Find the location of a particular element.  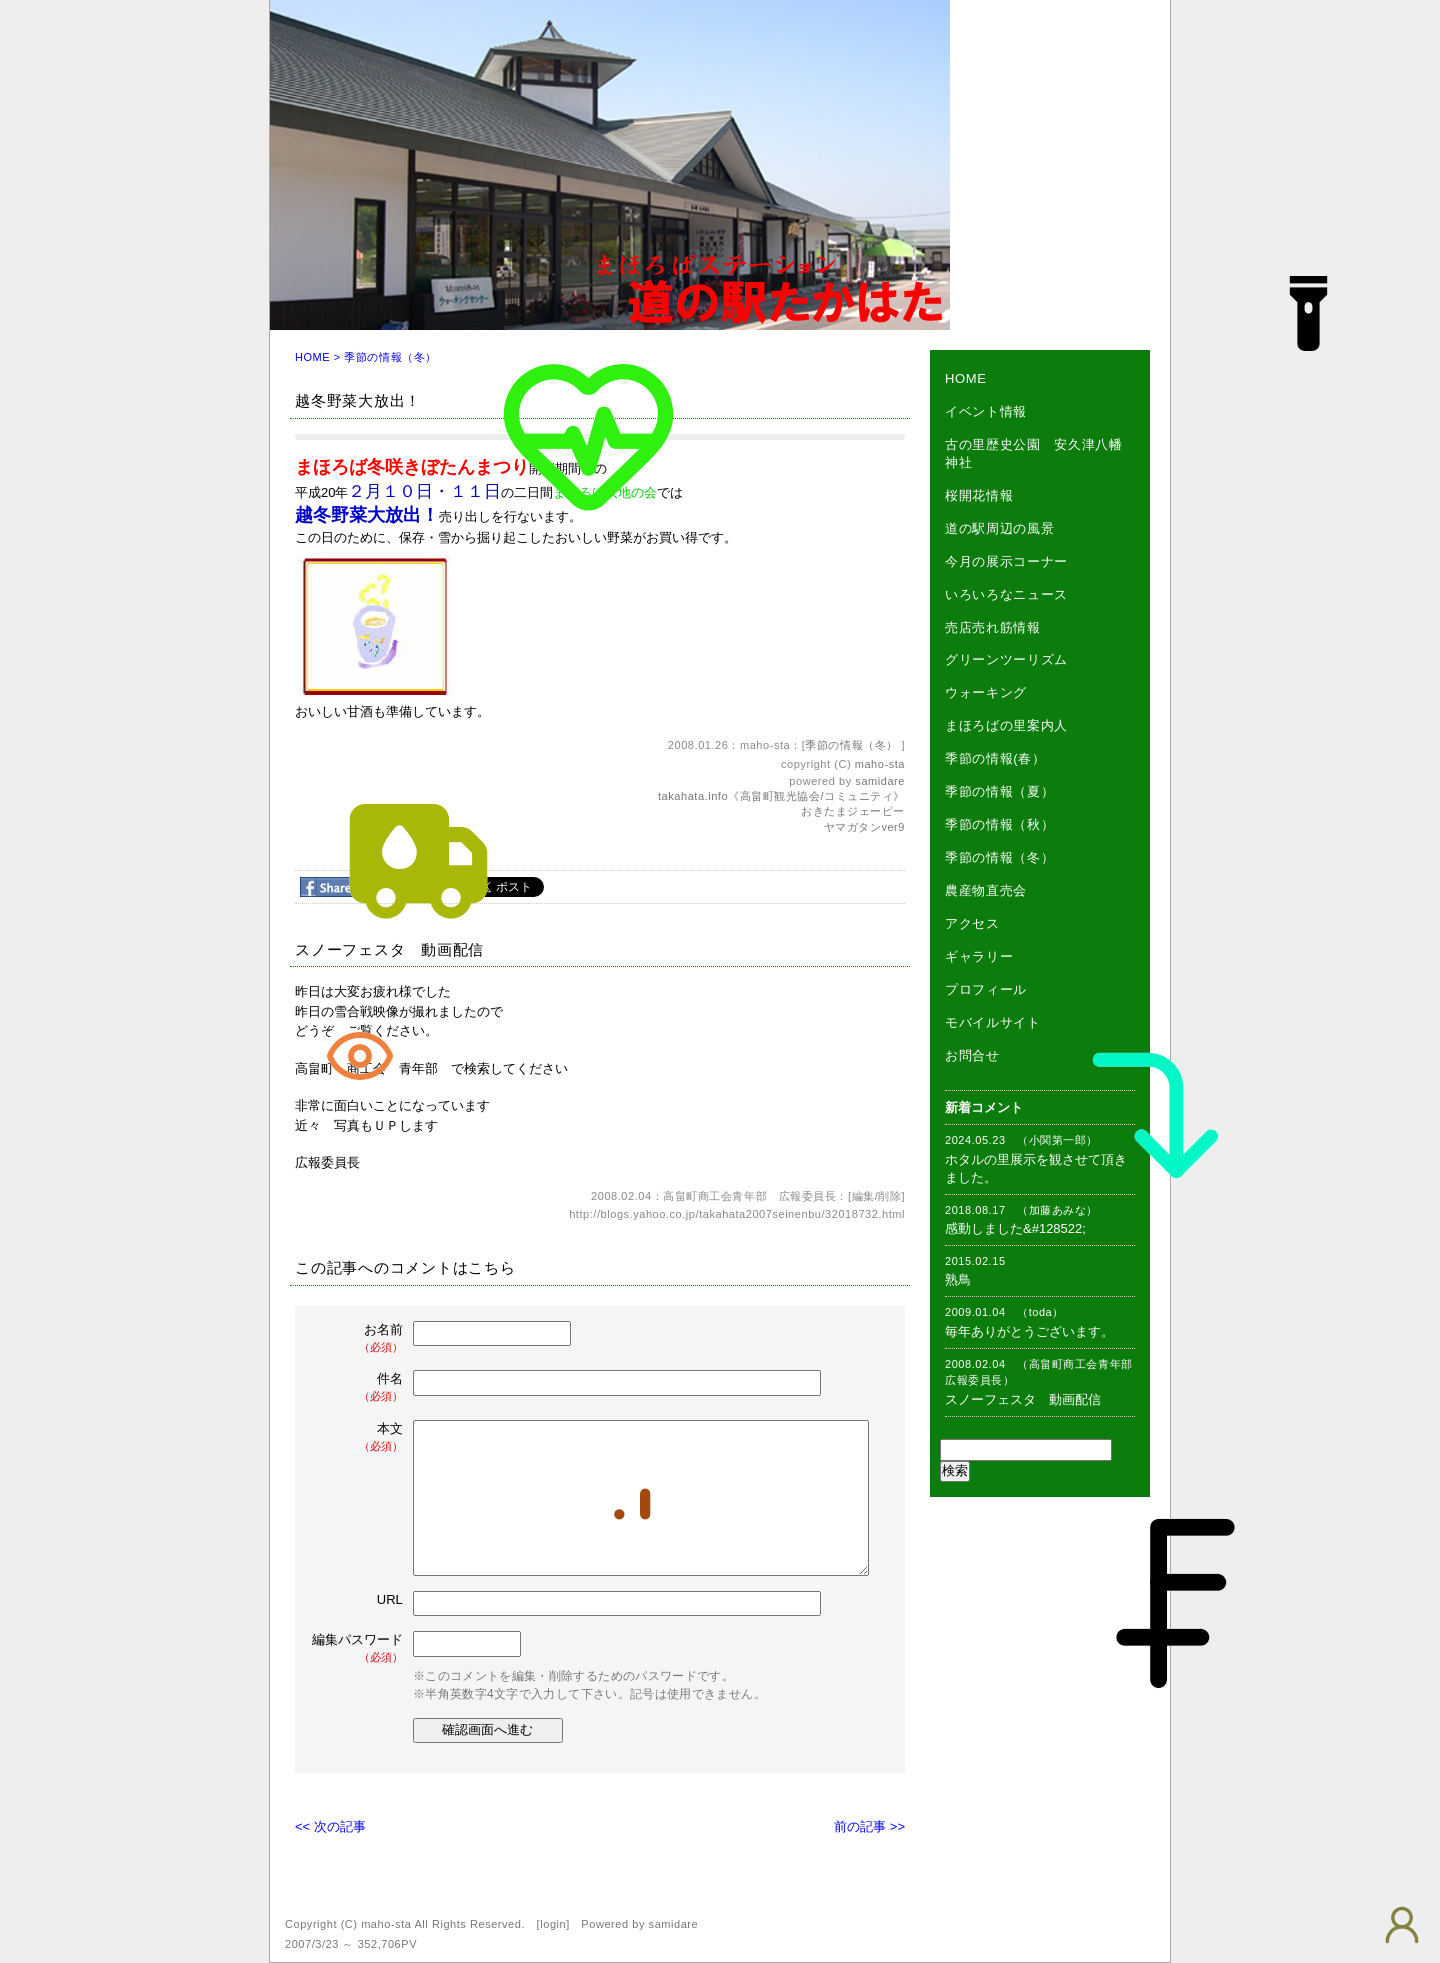

indicates weak signal strength is located at coordinates (671, 1473).